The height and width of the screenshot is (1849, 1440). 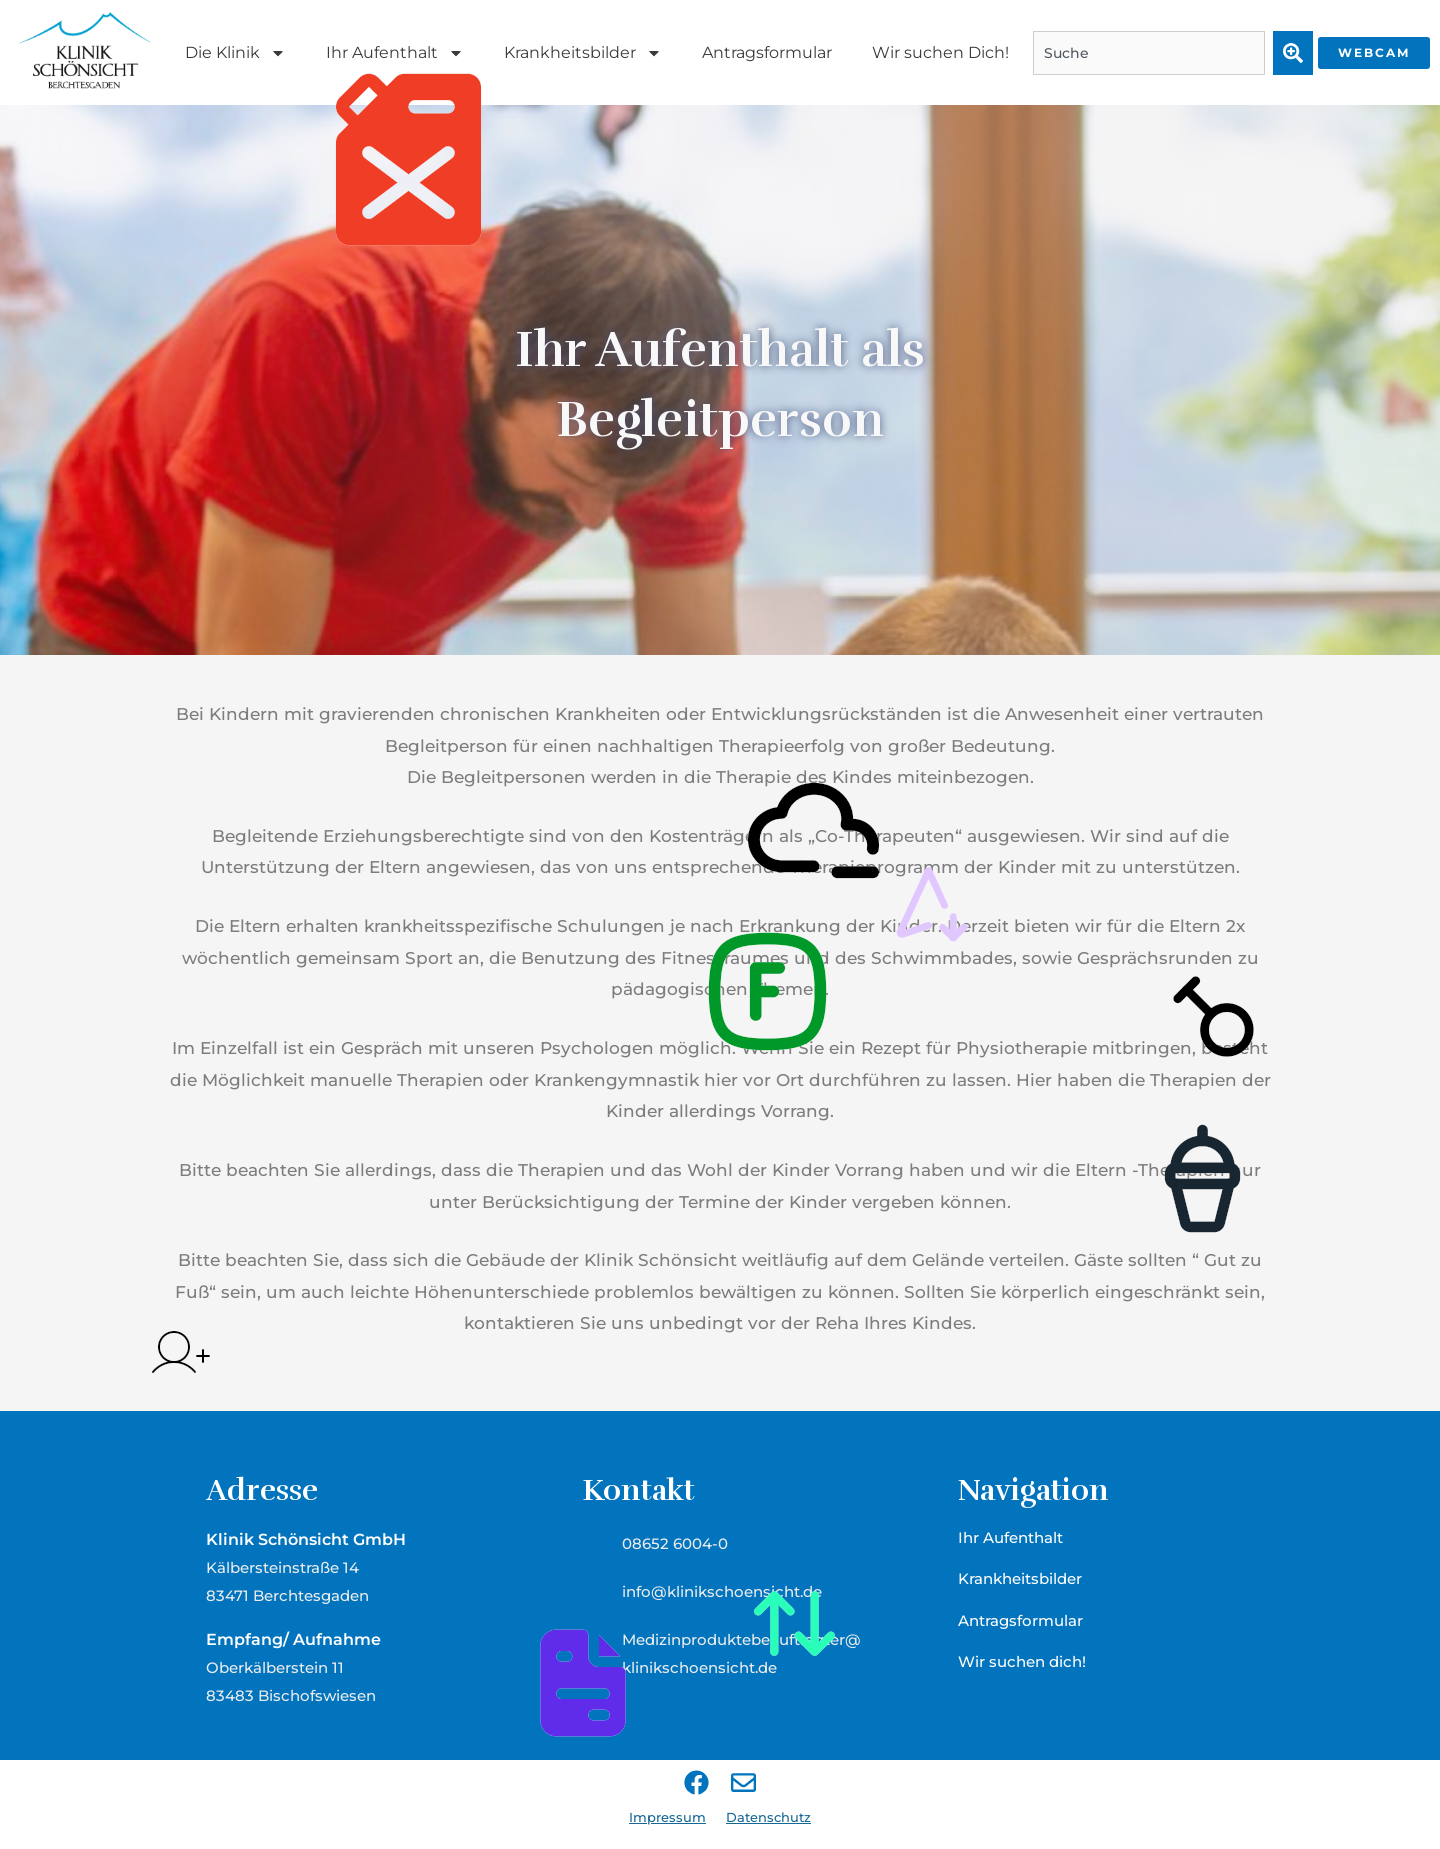 What do you see at coordinates (1202, 1178) in the screenshot?
I see `browse smoothie or milkshake options` at bounding box center [1202, 1178].